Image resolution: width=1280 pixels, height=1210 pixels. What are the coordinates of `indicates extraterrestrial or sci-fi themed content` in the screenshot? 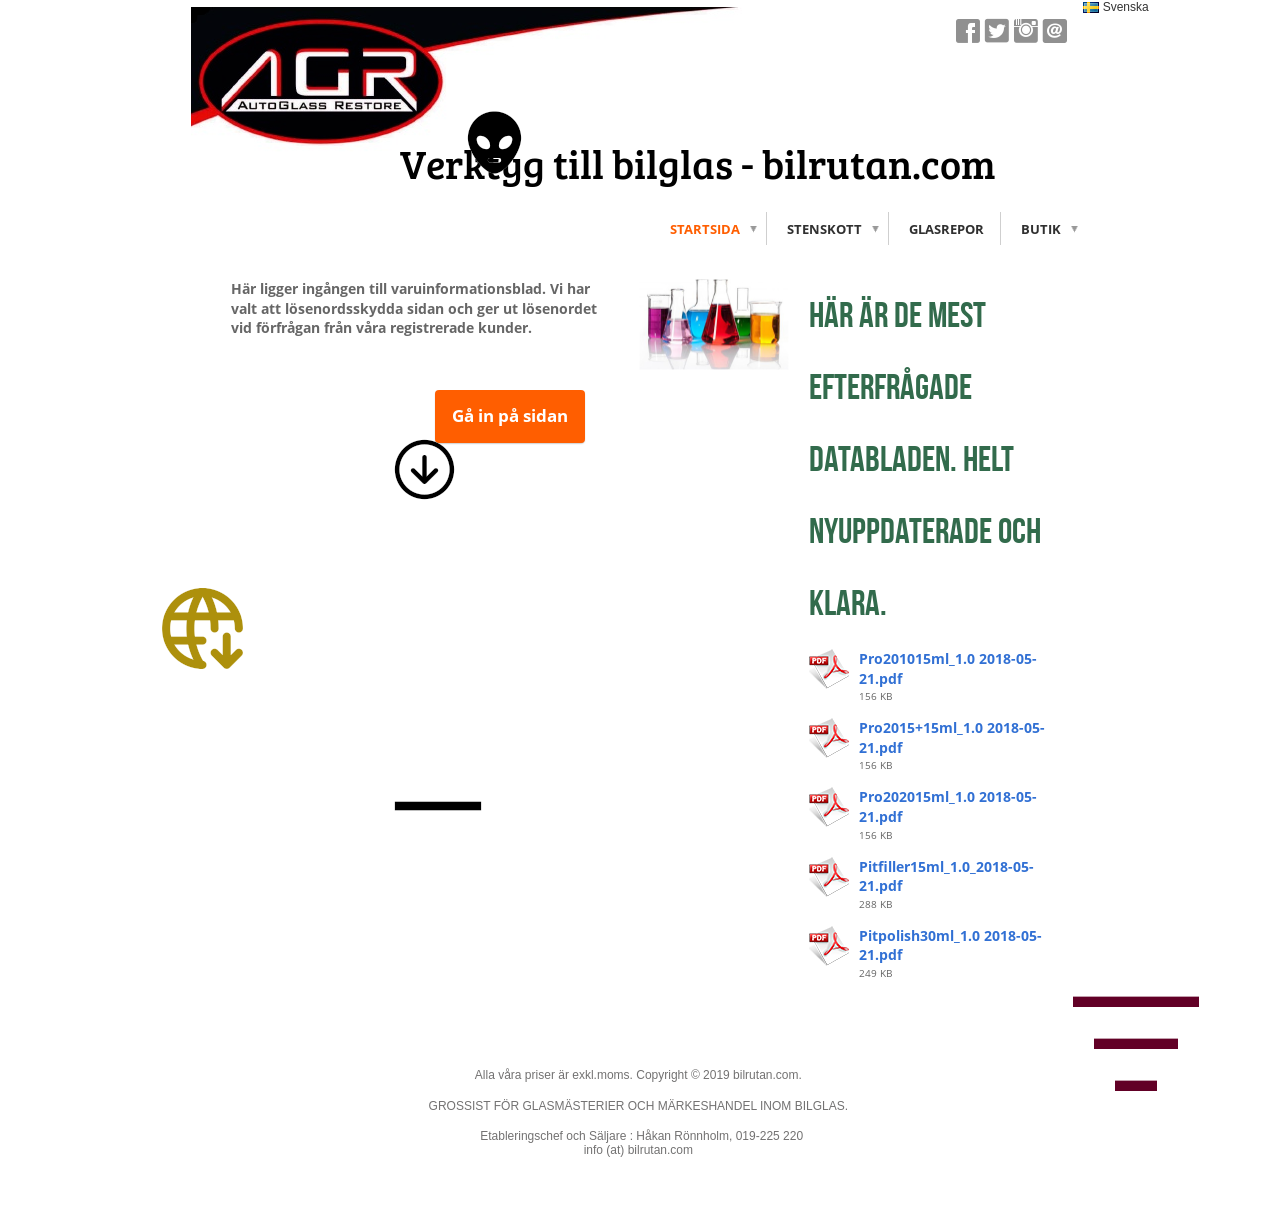 It's located at (494, 142).